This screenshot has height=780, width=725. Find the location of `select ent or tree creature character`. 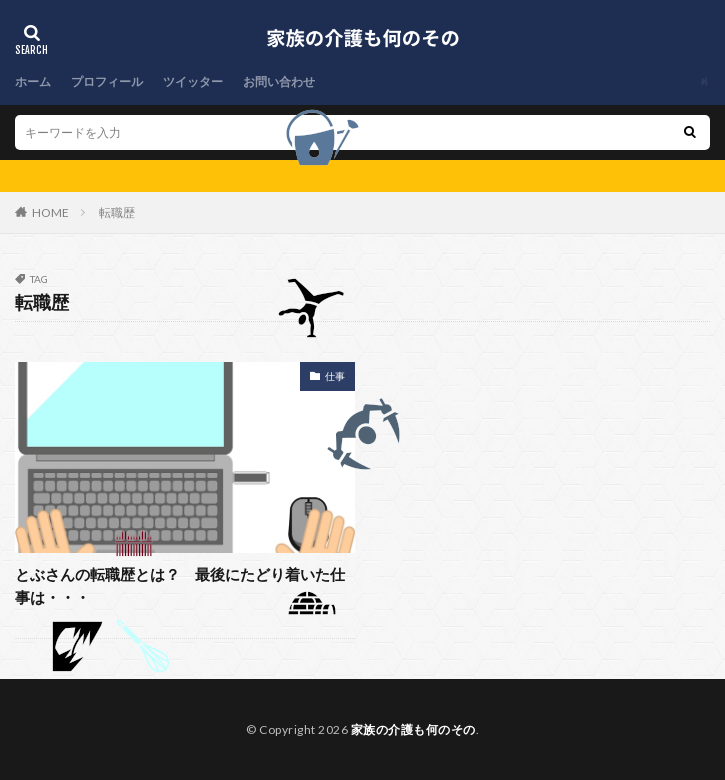

select ent or tree creature character is located at coordinates (77, 646).